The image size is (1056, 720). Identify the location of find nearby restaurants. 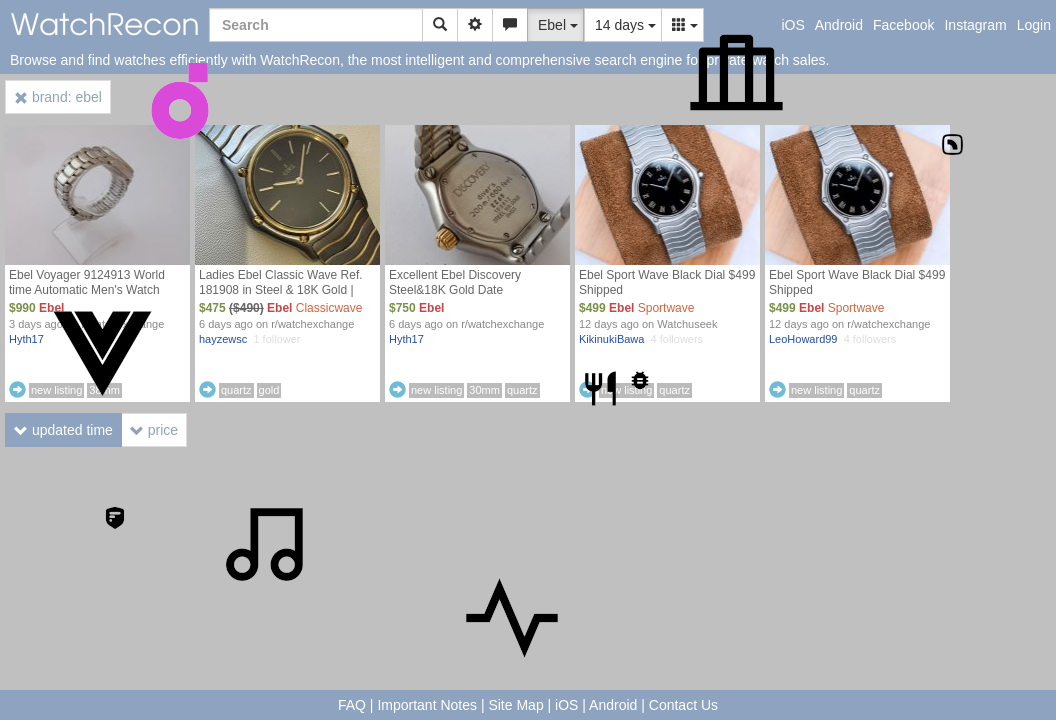
(600, 388).